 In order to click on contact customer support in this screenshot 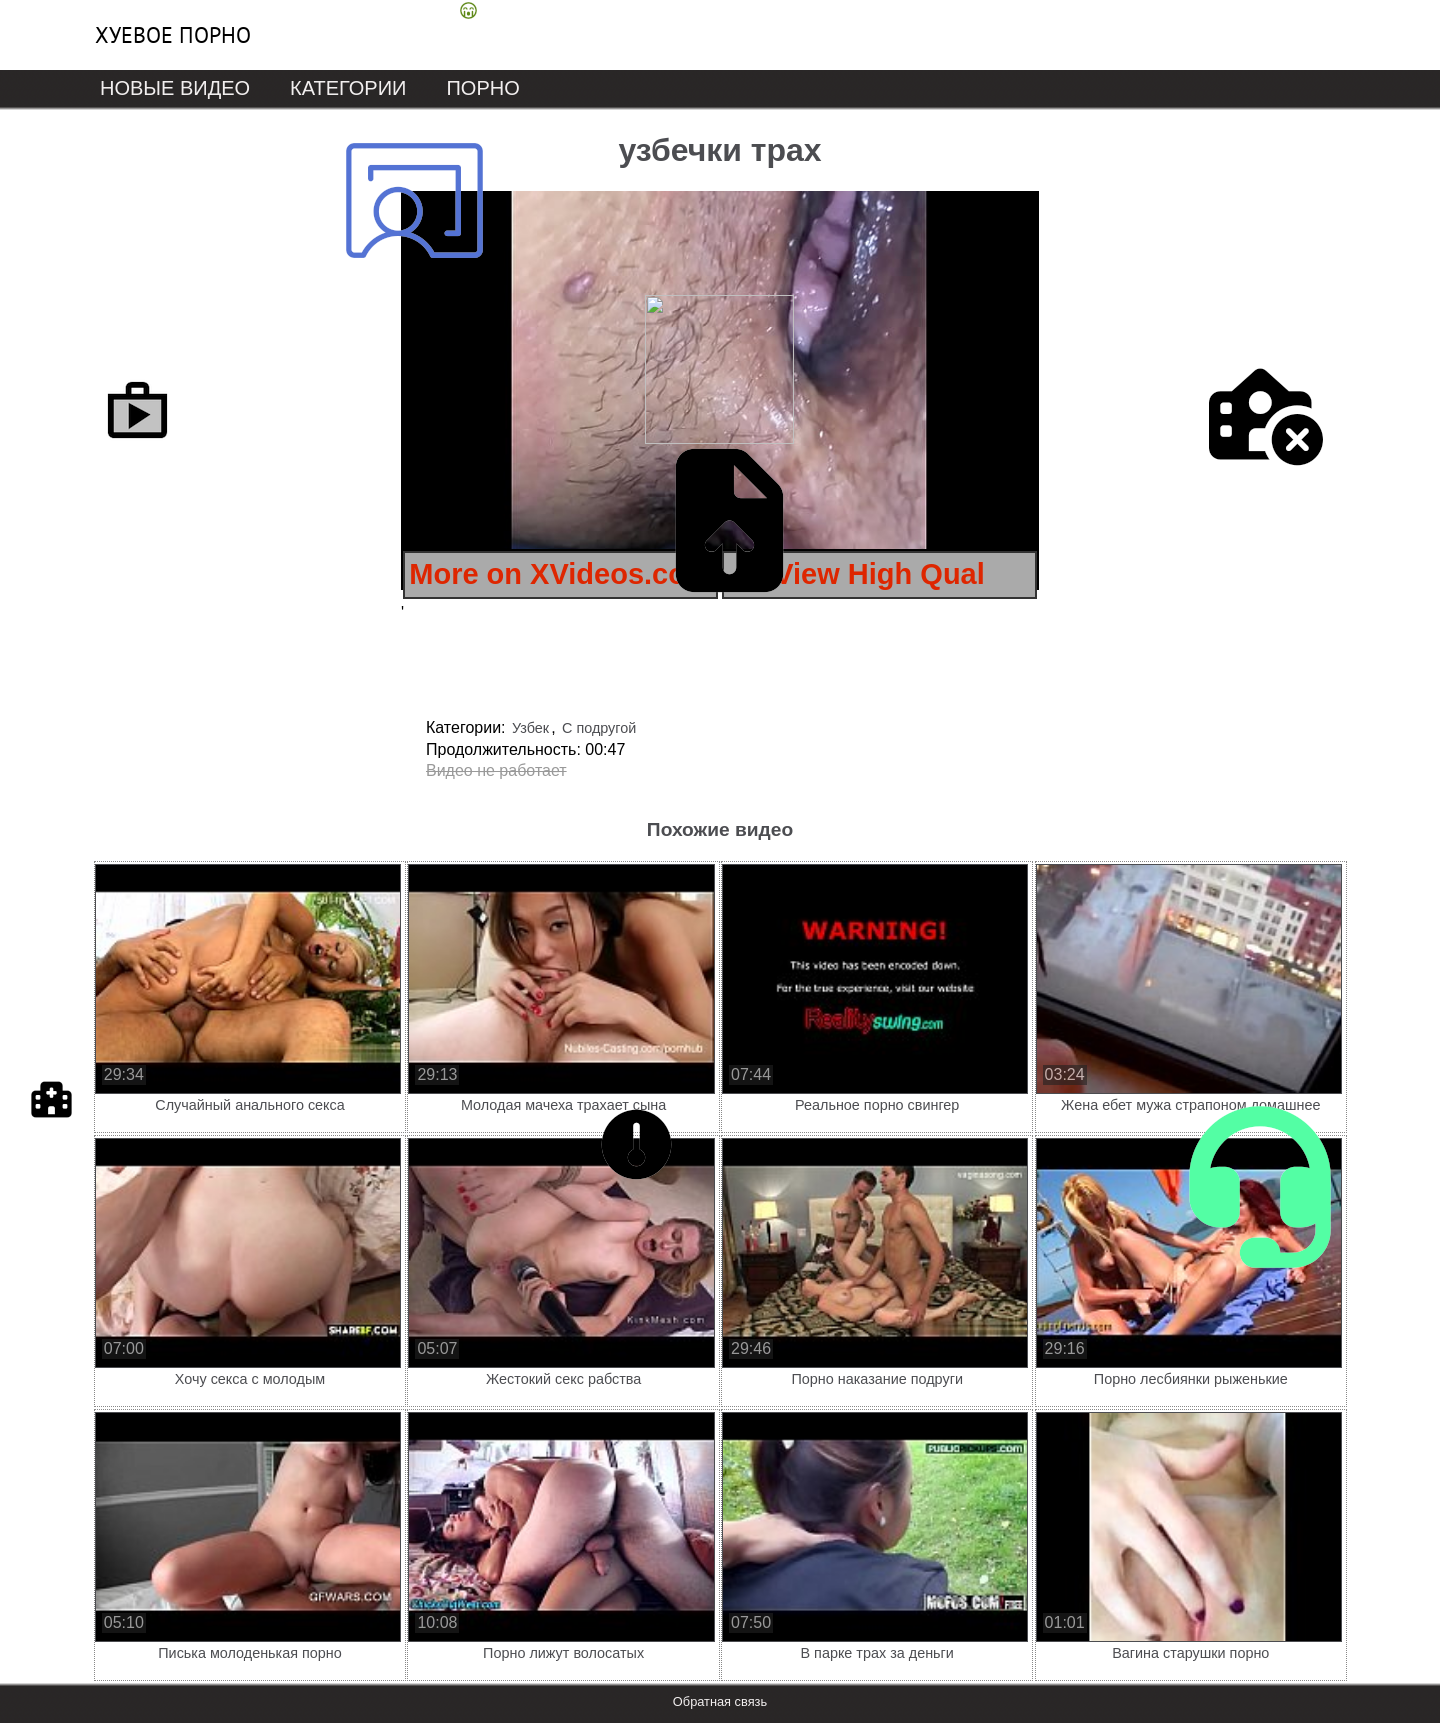, I will do `click(1260, 1187)`.